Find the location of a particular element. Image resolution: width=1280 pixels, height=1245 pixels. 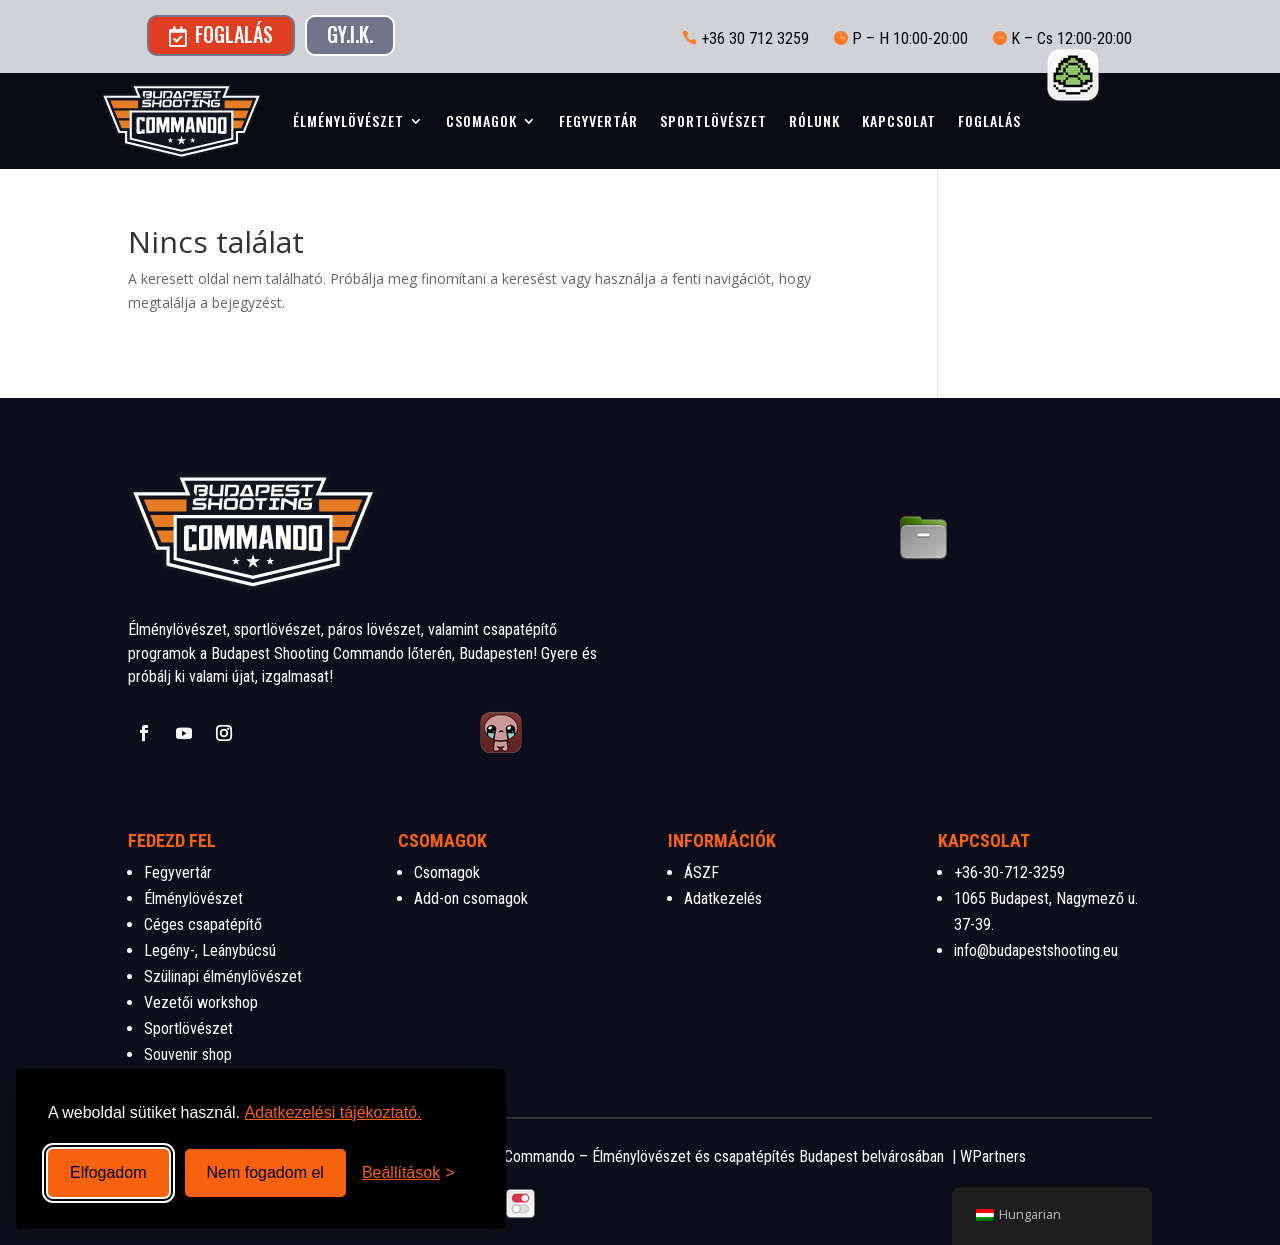

open unity tweak tool settings is located at coordinates (520, 1203).